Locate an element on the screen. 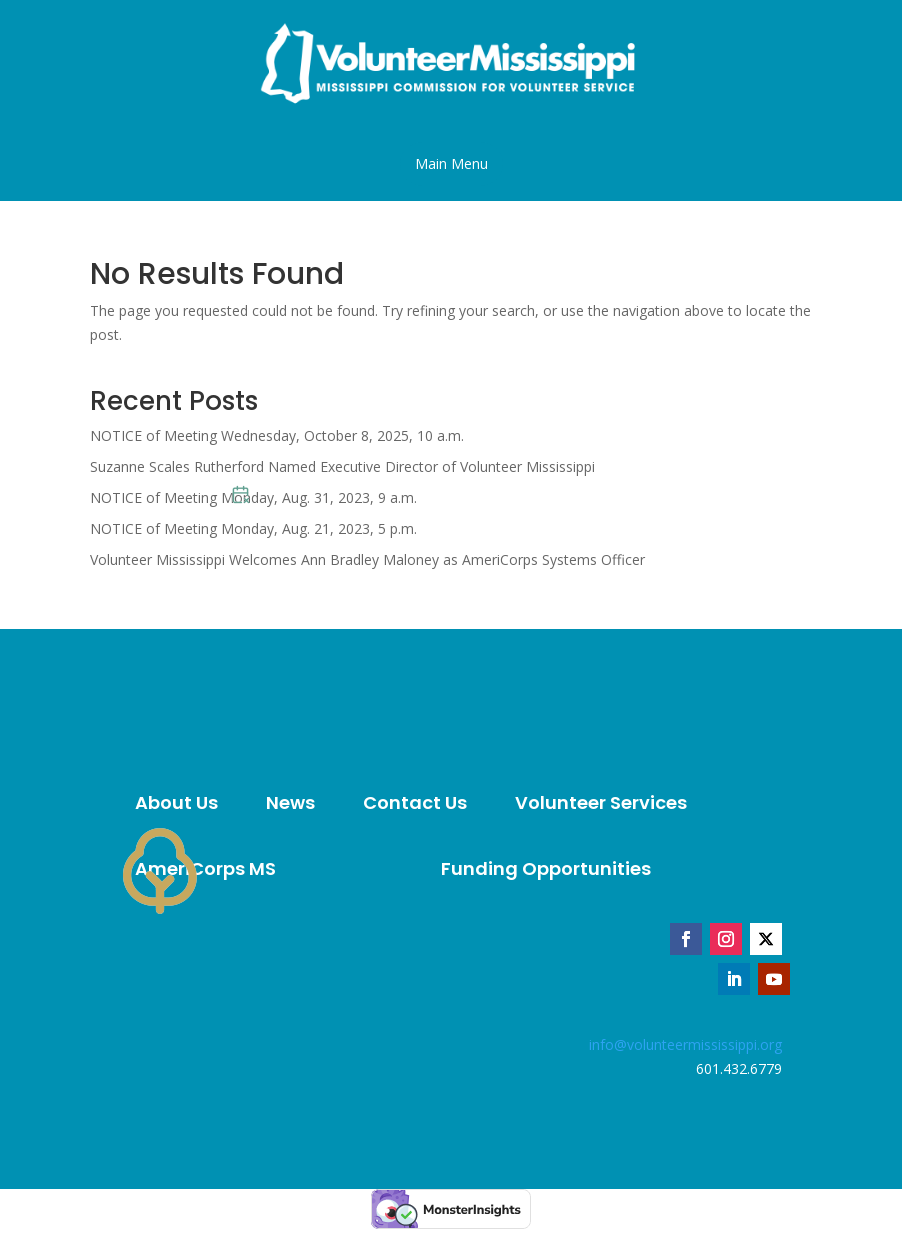  cancel or delete a scheduled event is located at coordinates (240, 494).